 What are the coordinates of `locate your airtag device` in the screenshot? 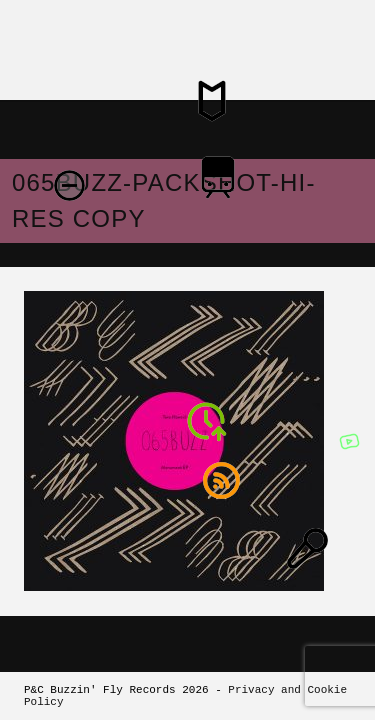 It's located at (221, 480).